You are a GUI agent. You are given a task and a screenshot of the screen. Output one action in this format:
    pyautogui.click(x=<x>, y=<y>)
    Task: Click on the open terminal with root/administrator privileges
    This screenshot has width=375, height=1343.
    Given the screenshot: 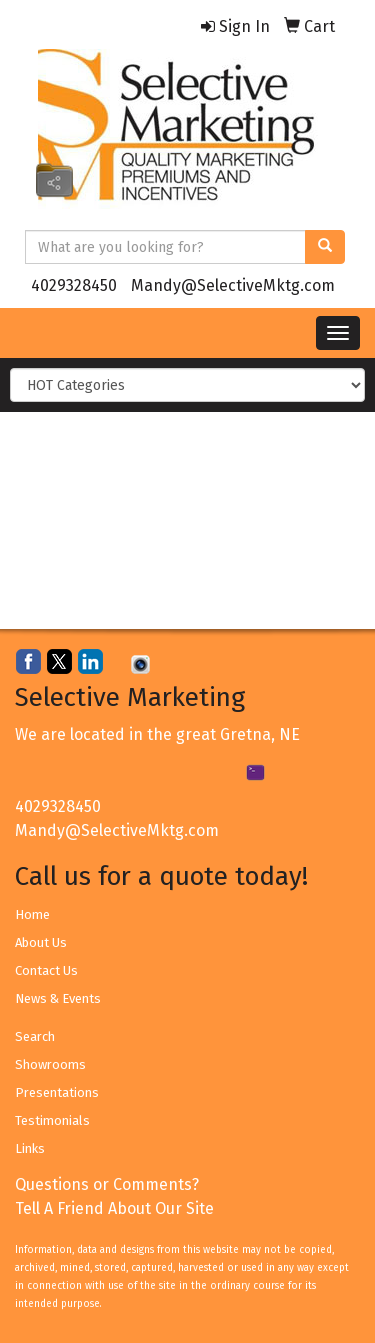 What is the action you would take?
    pyautogui.click(x=255, y=772)
    